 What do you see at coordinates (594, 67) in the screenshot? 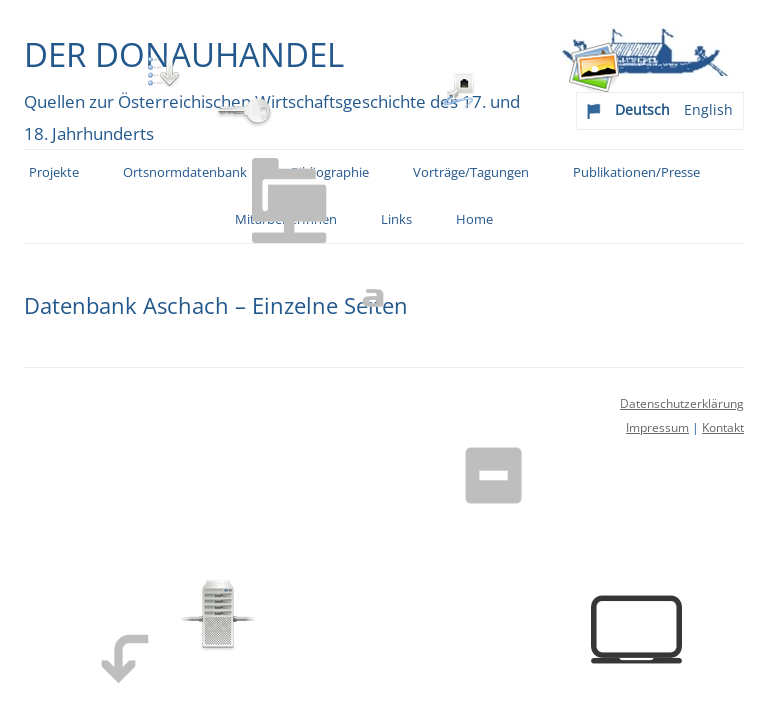
I see `access your photo library` at bounding box center [594, 67].